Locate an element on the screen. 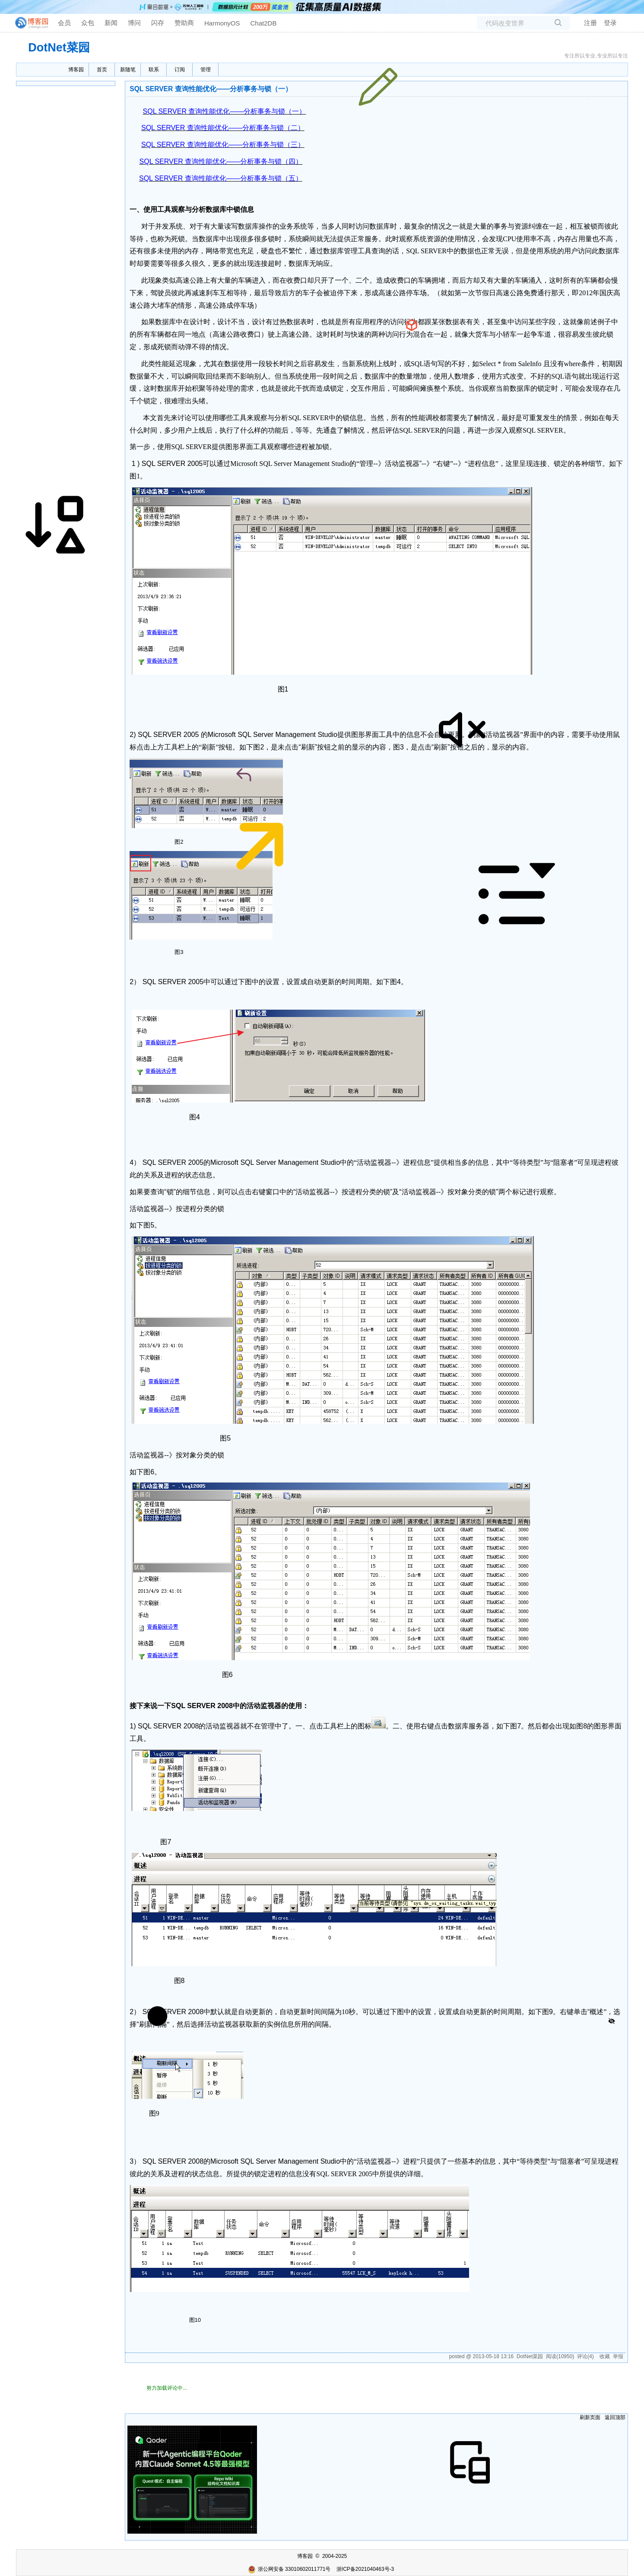 This screenshot has height=2576, width=644. reply to a message or comment is located at coordinates (244, 775).